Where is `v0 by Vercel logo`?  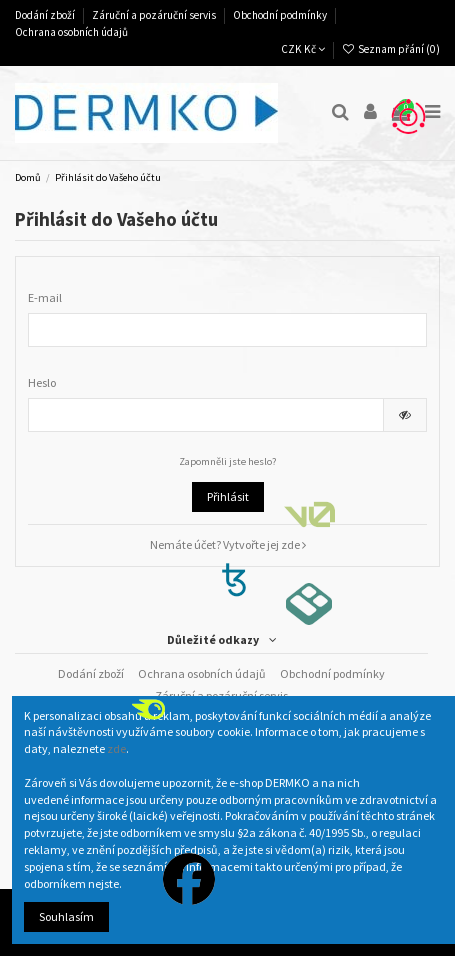 v0 by Vercel logo is located at coordinates (309, 514).